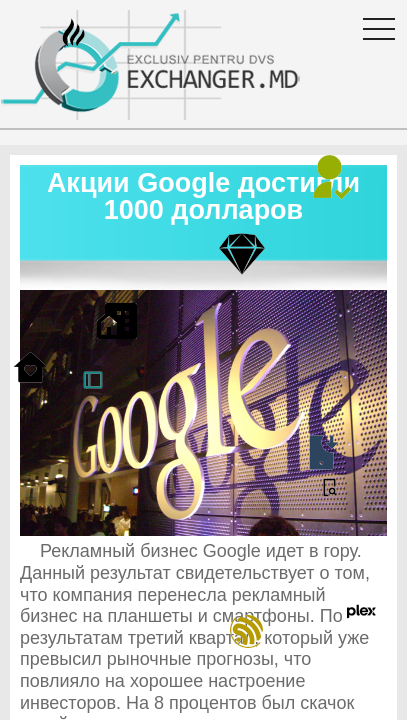 The image size is (407, 720). Describe the element at coordinates (329, 177) in the screenshot. I see `follow this user` at that location.